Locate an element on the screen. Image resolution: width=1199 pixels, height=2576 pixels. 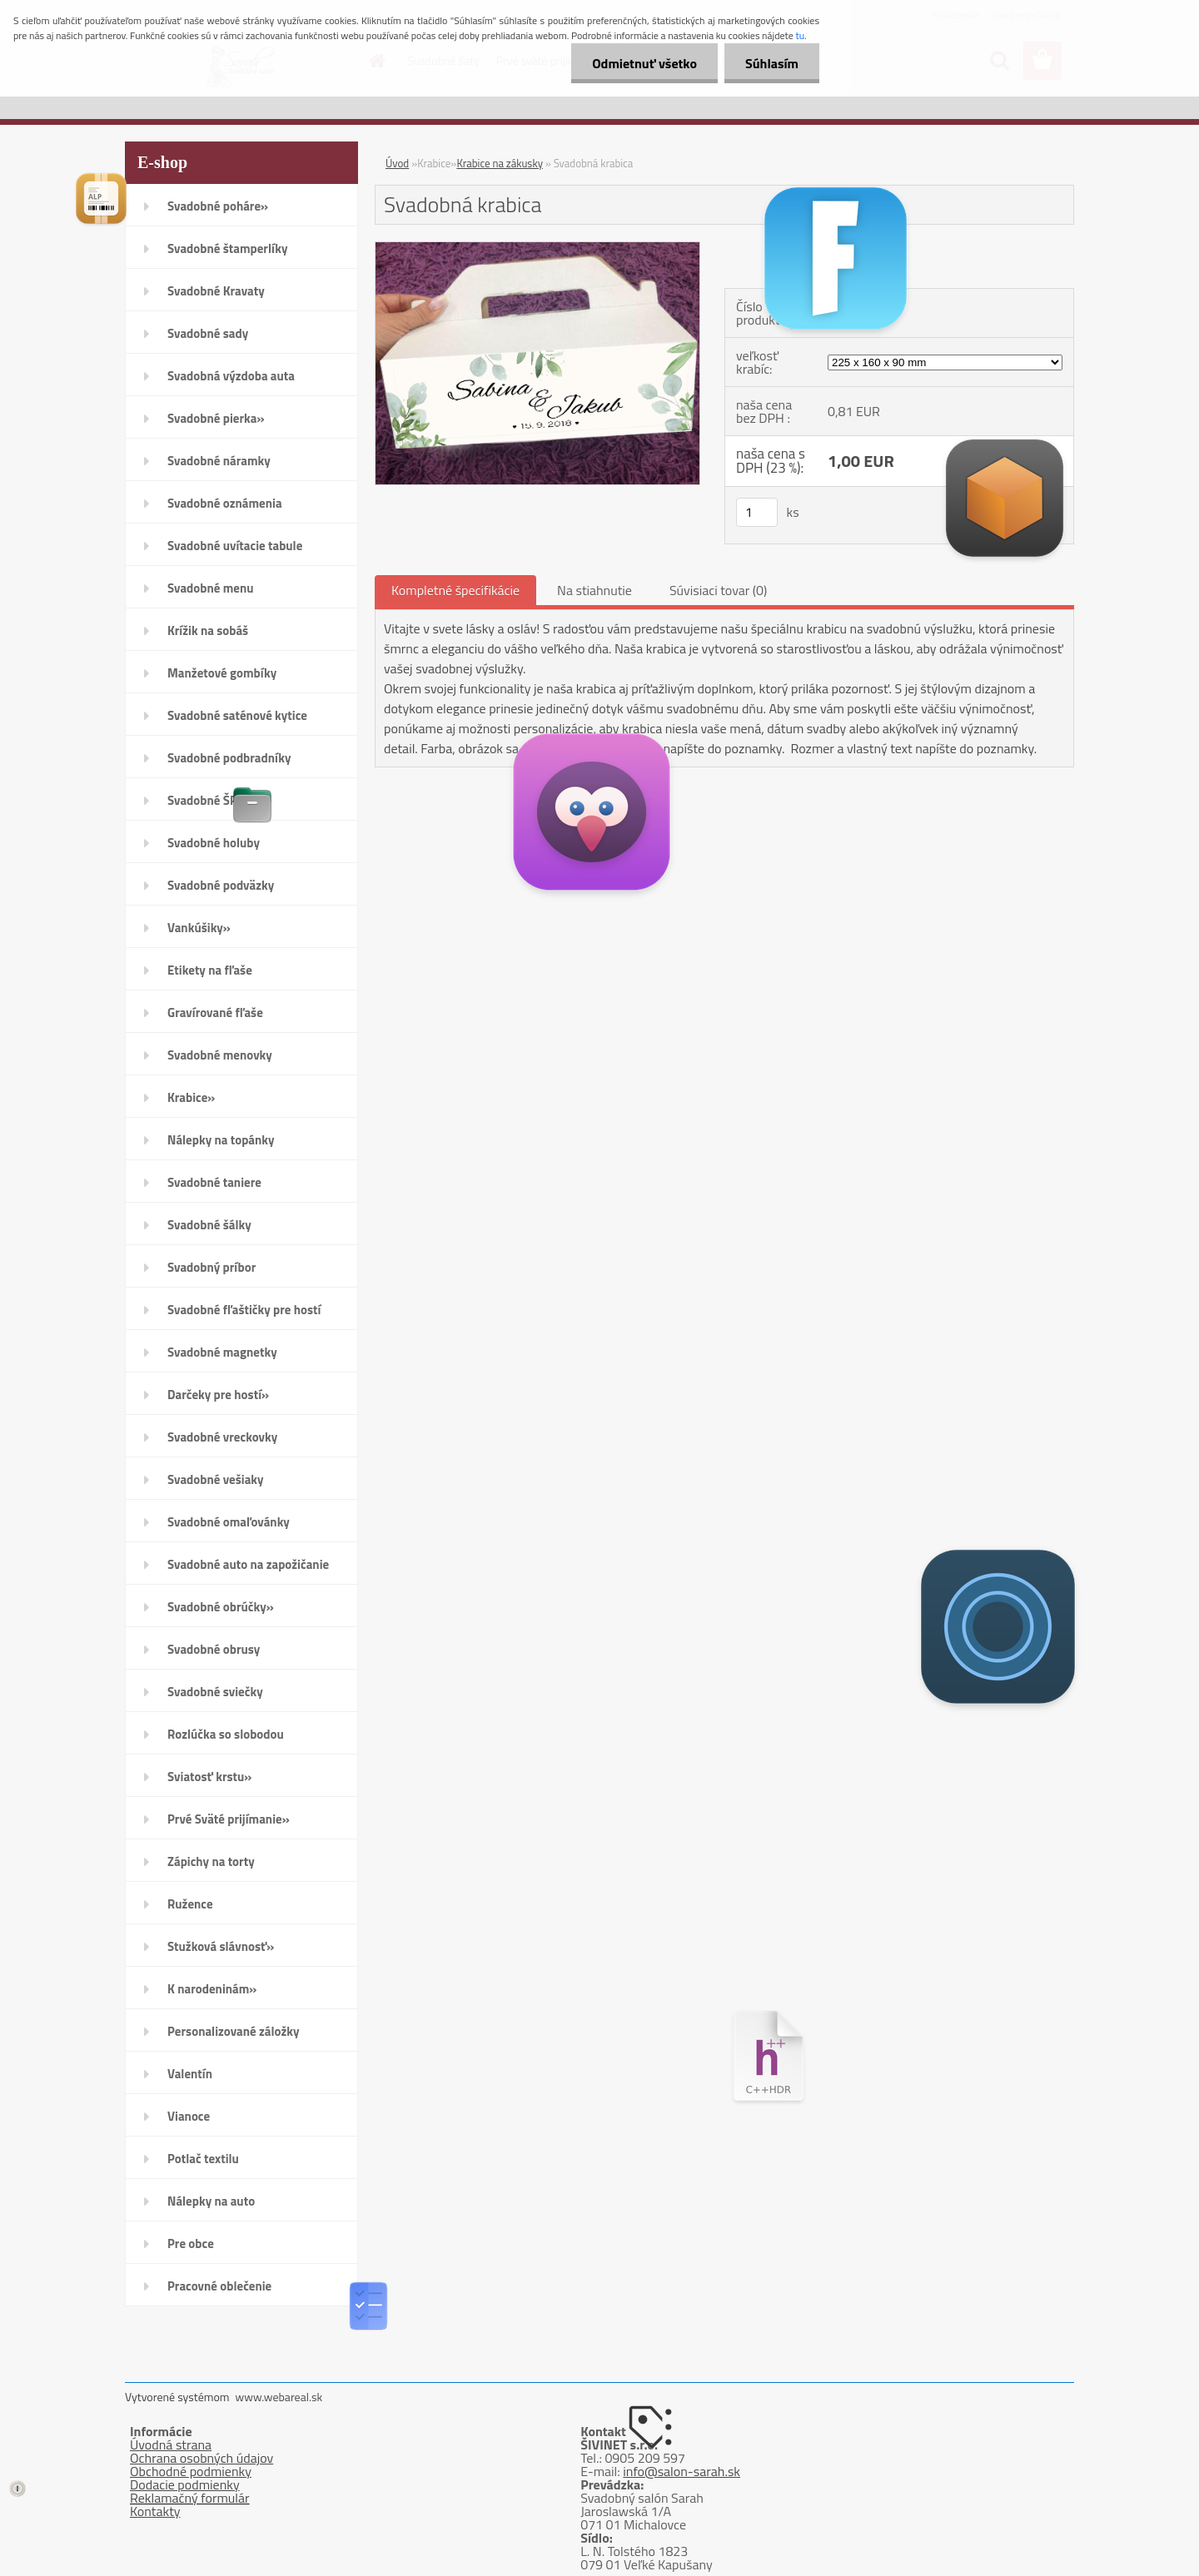
view or manage music tags is located at coordinates (650, 2427).